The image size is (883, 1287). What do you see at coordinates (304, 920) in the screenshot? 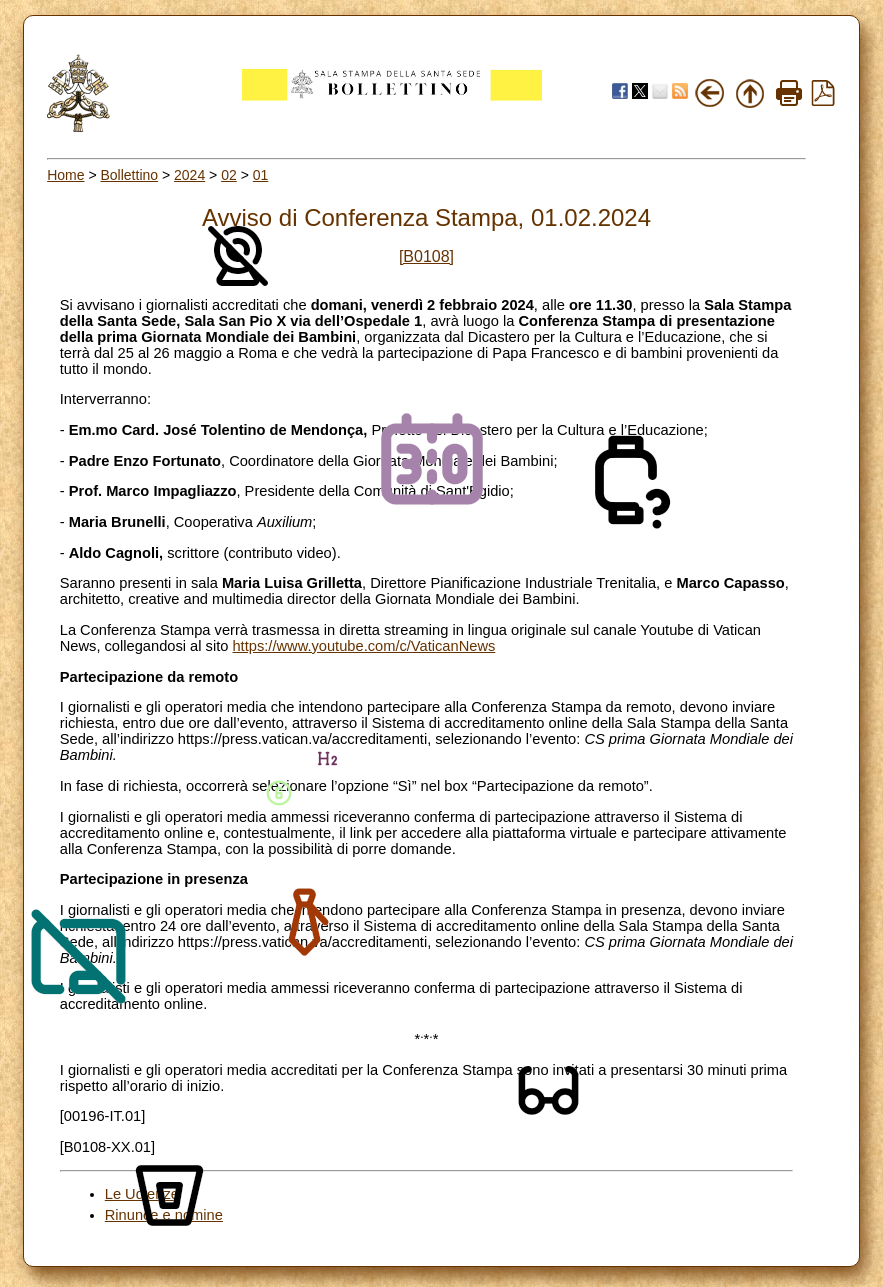
I see `view formal dress code requirements` at bounding box center [304, 920].